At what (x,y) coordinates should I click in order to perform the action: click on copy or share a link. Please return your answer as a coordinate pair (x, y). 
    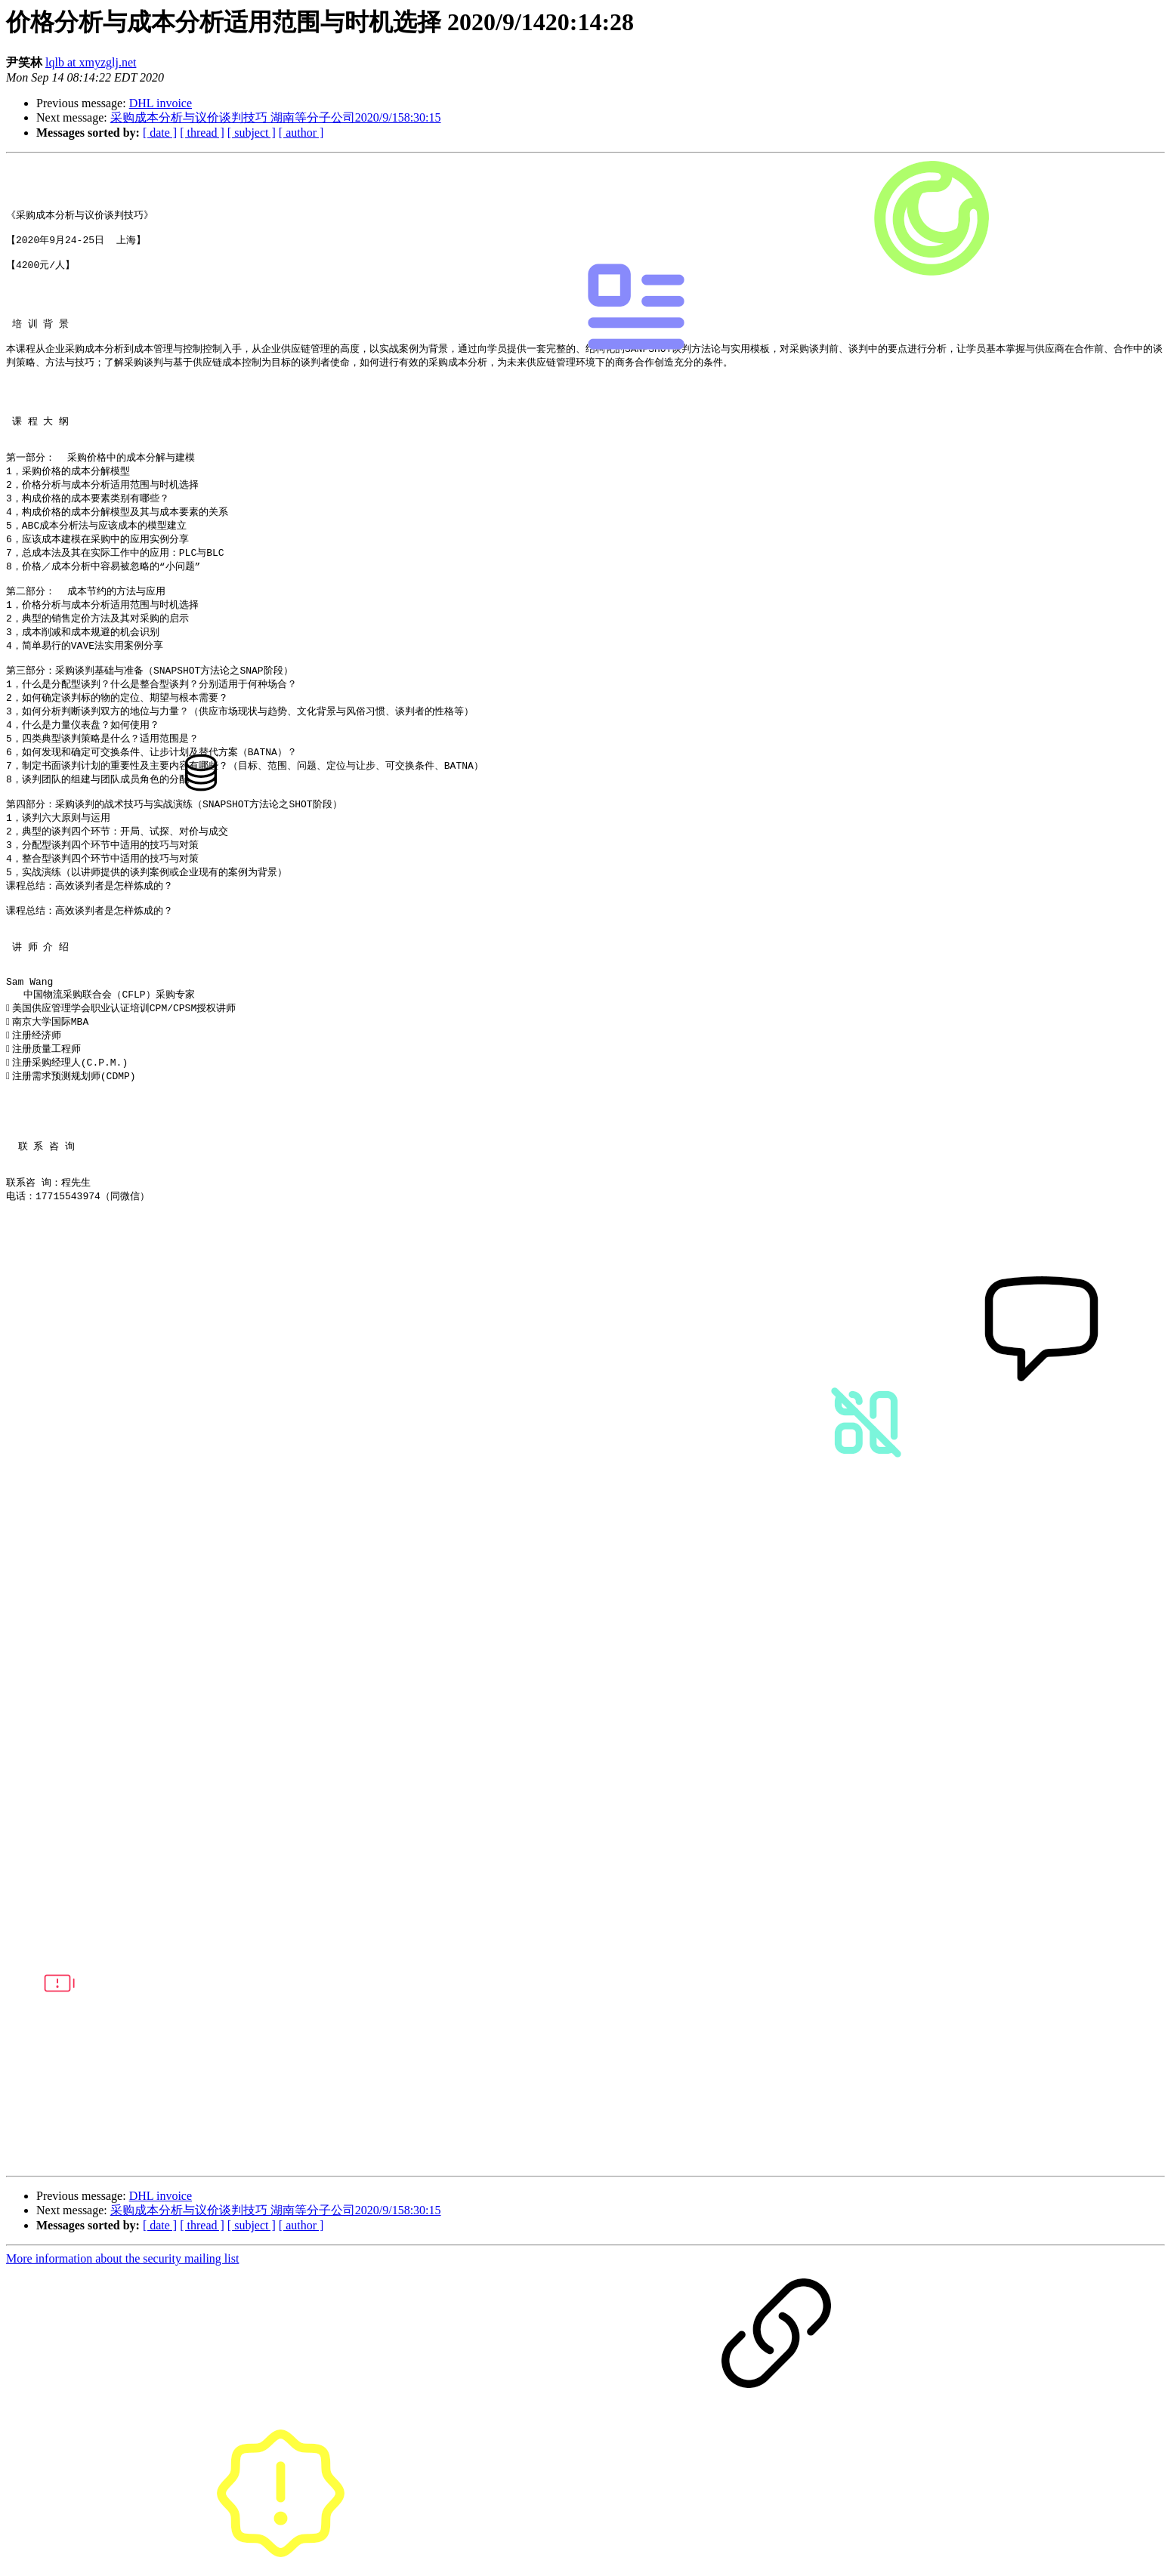
    Looking at the image, I should click on (776, 2333).